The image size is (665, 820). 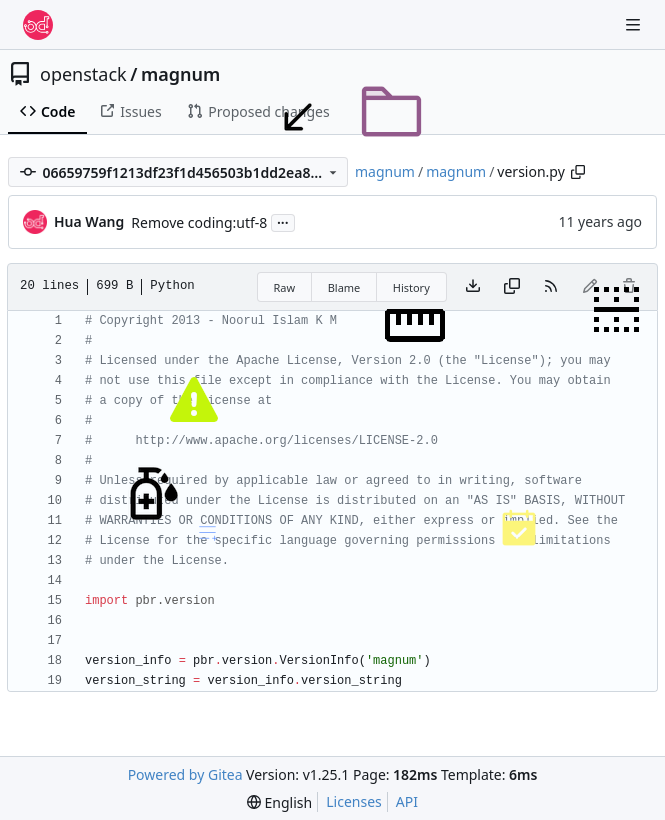 I want to click on indicates a warning or caution state, so click(x=194, y=401).